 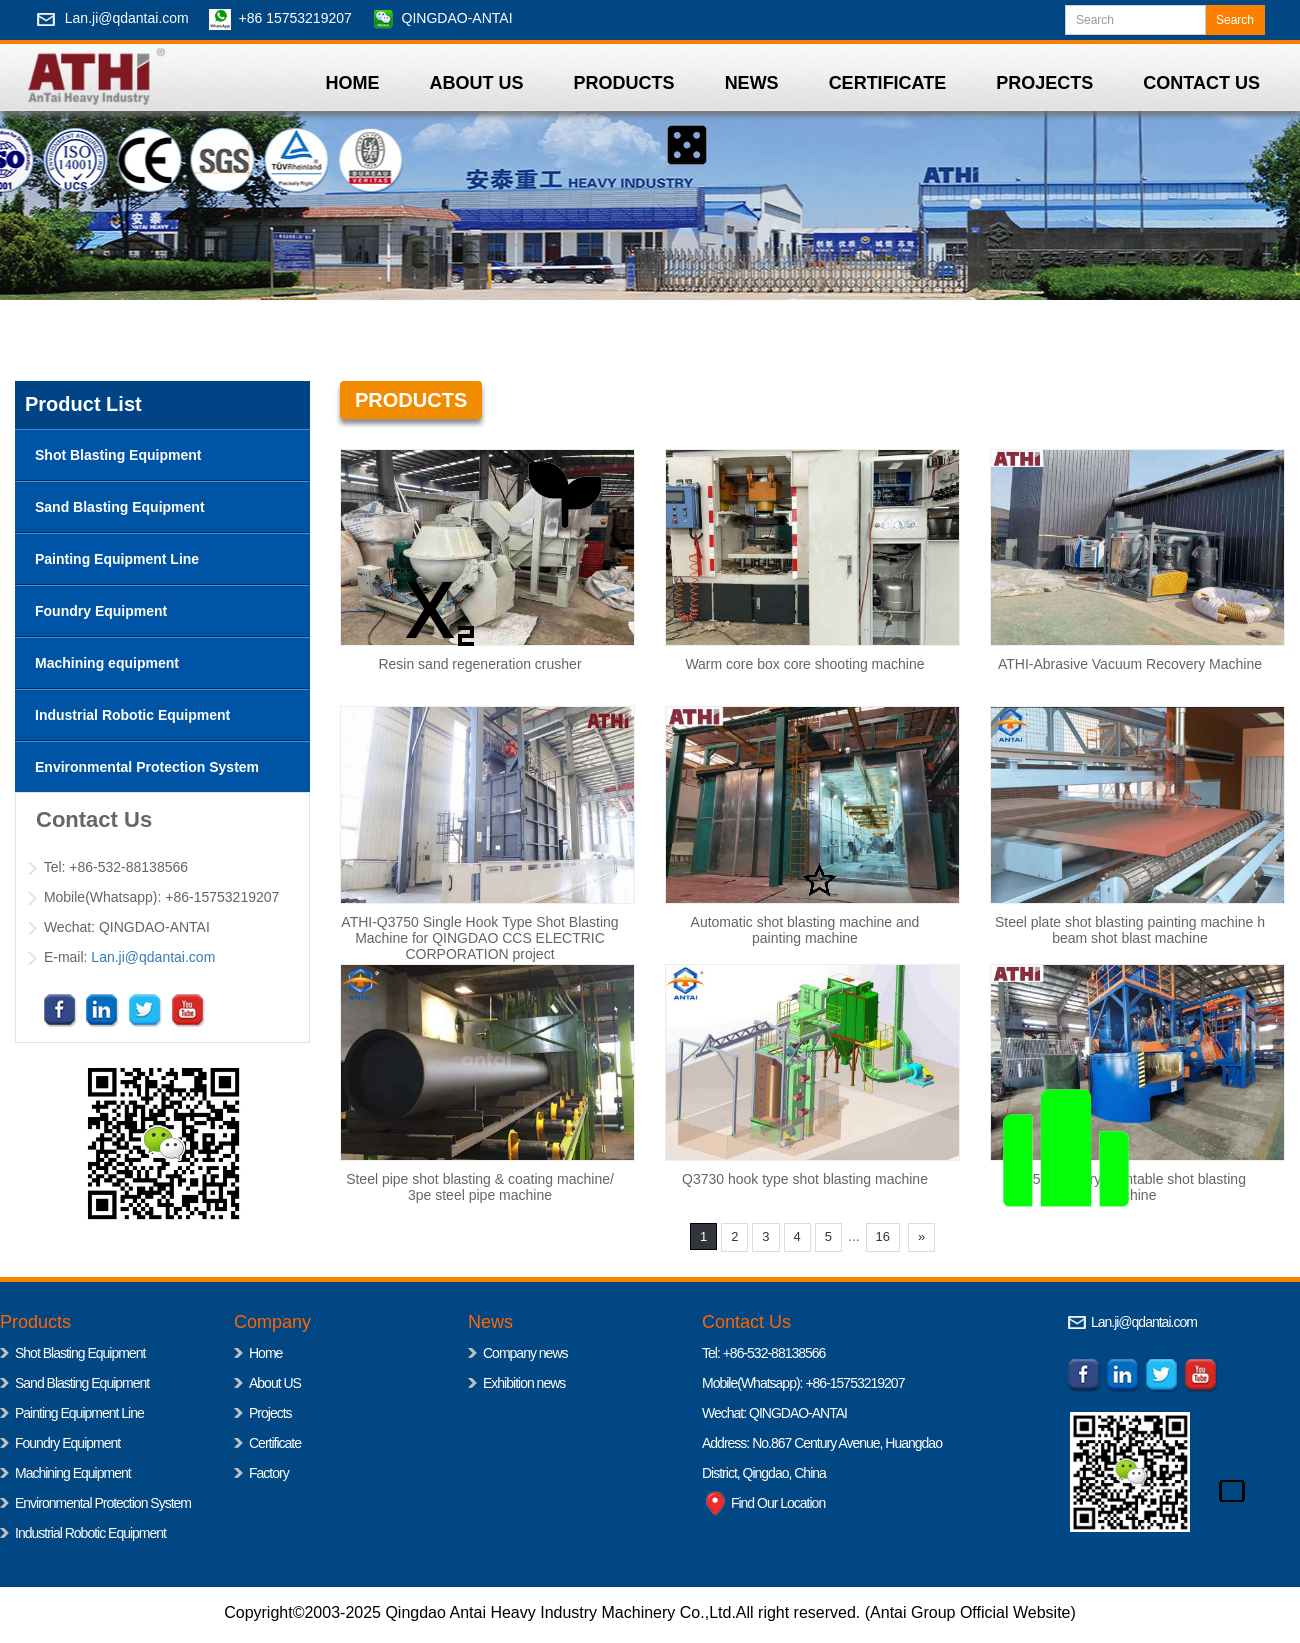 I want to click on view leaderboard or rankings, so click(x=1066, y=1148).